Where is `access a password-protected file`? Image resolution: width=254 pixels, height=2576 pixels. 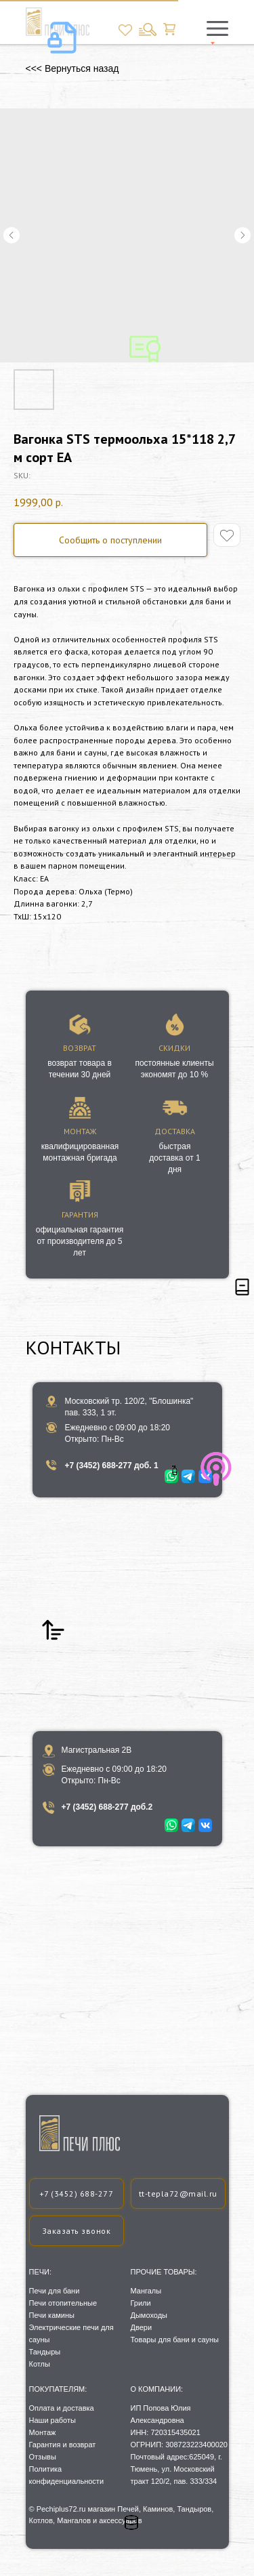
access a password-protected file is located at coordinates (63, 37).